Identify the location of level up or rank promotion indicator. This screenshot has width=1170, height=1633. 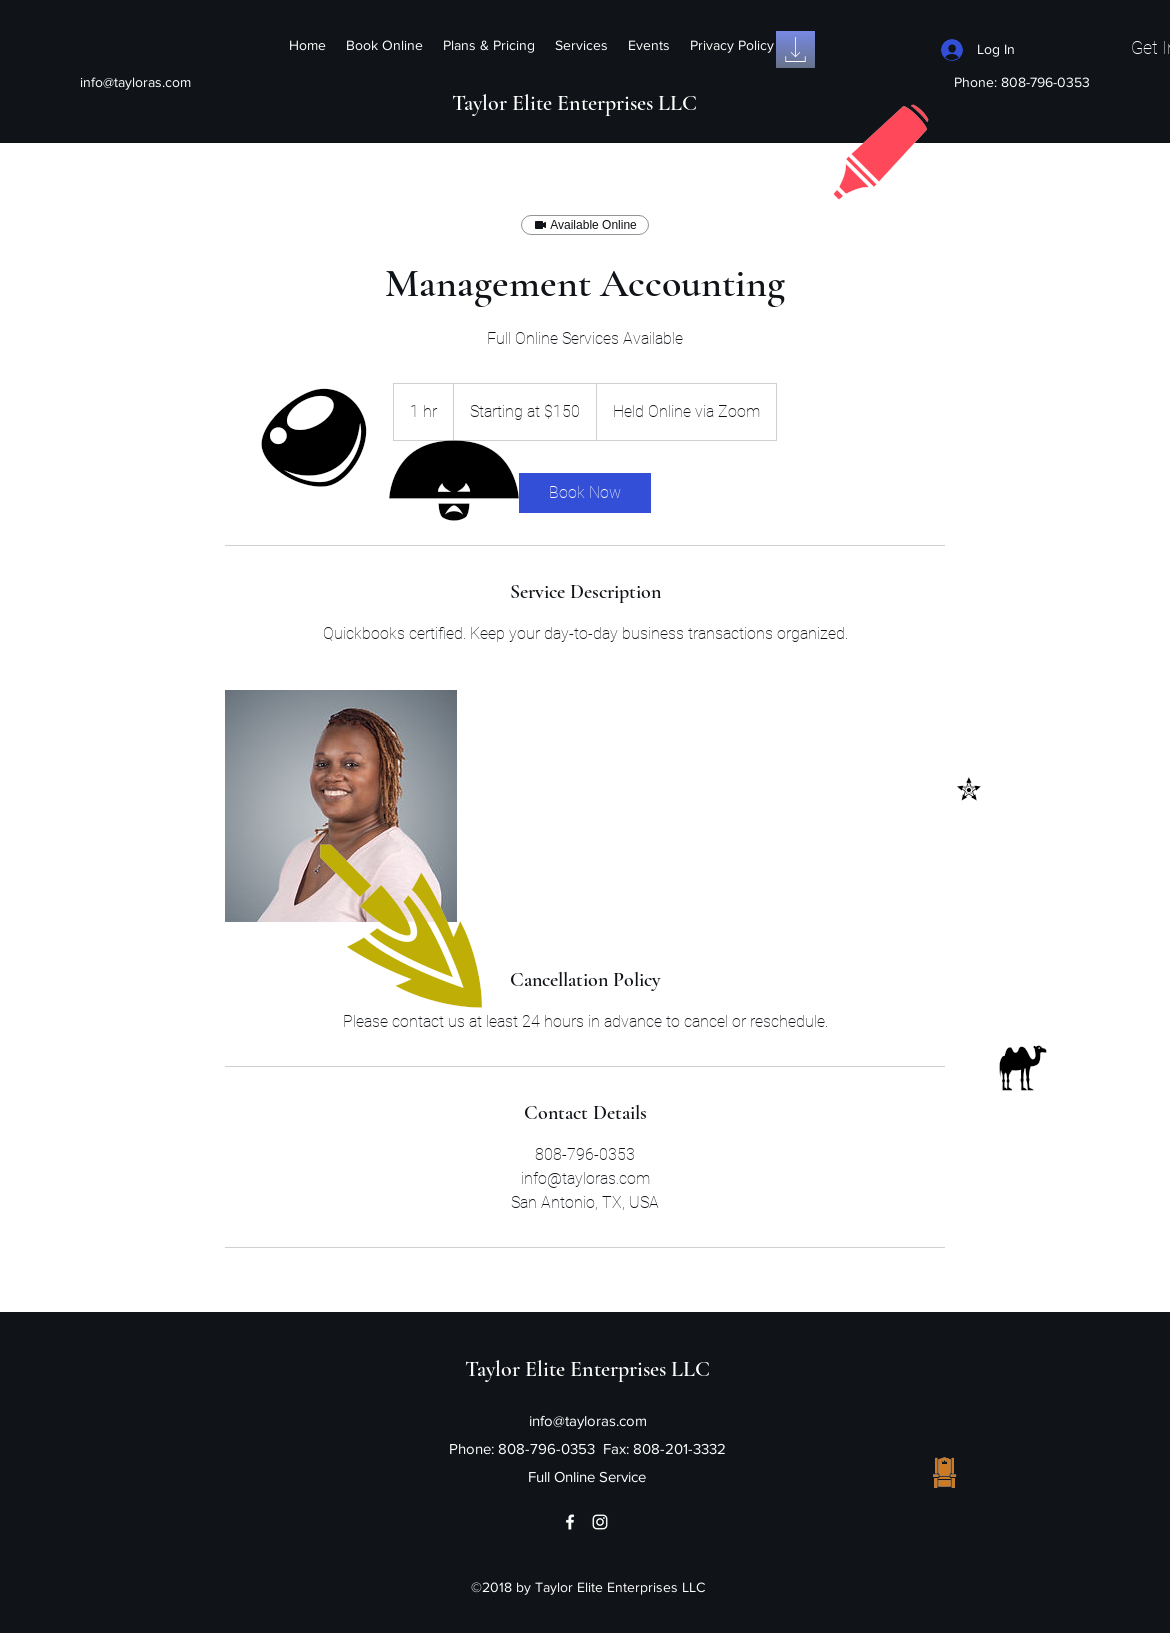
(969, 789).